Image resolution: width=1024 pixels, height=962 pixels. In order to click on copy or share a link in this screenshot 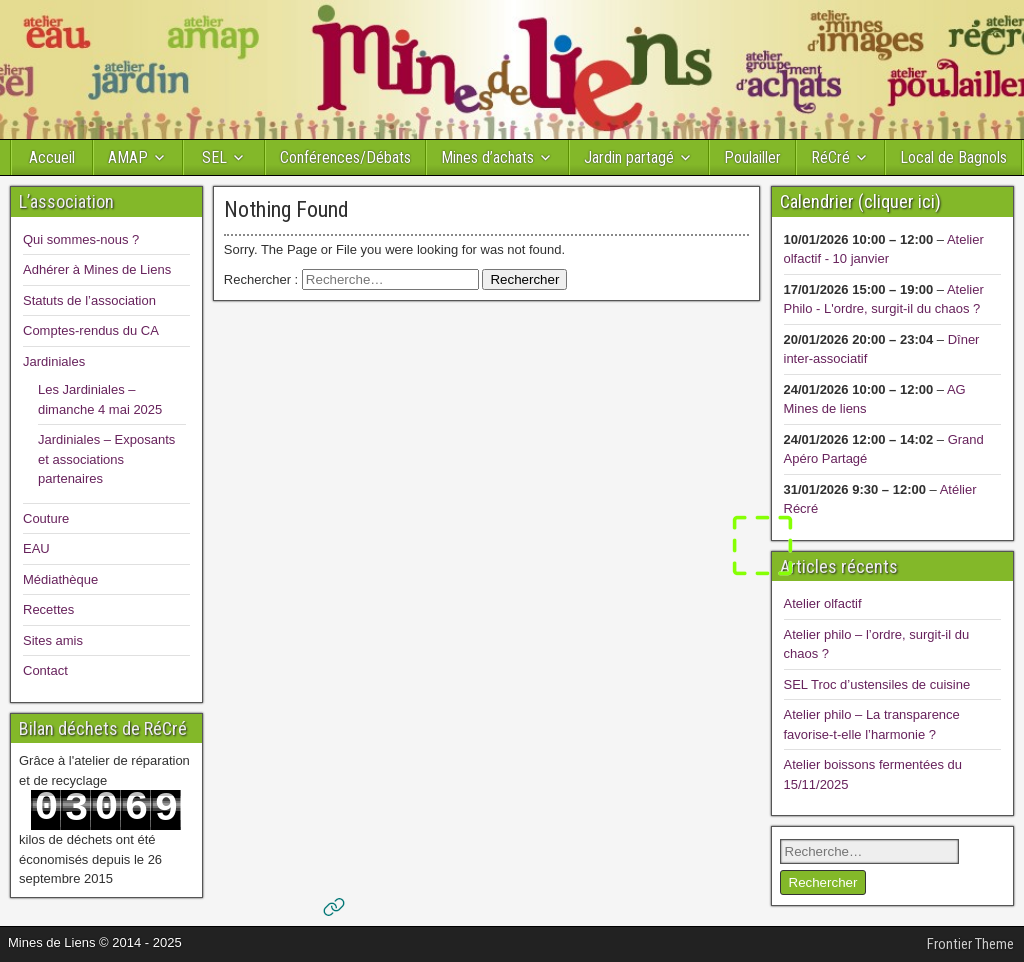, I will do `click(334, 907)`.